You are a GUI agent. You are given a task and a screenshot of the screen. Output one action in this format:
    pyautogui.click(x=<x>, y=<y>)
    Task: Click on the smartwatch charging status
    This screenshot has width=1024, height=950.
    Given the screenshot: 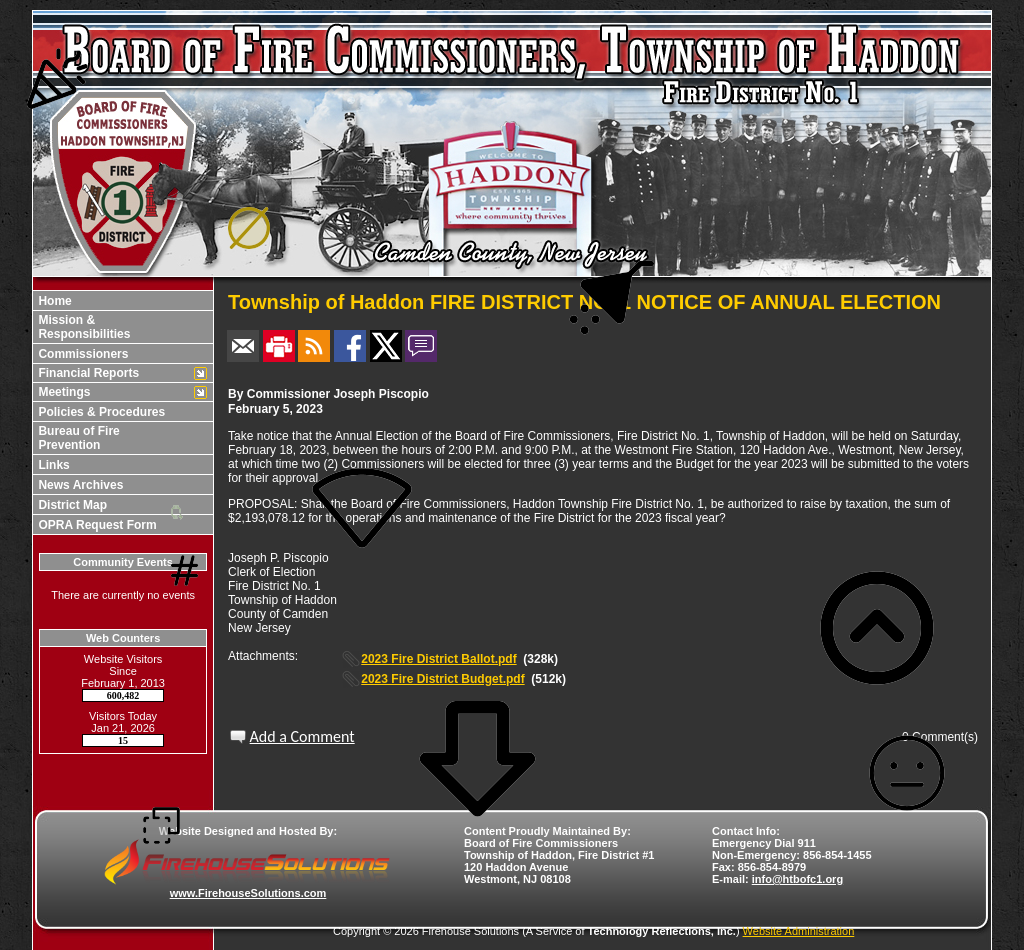 What is the action you would take?
    pyautogui.click(x=176, y=512)
    